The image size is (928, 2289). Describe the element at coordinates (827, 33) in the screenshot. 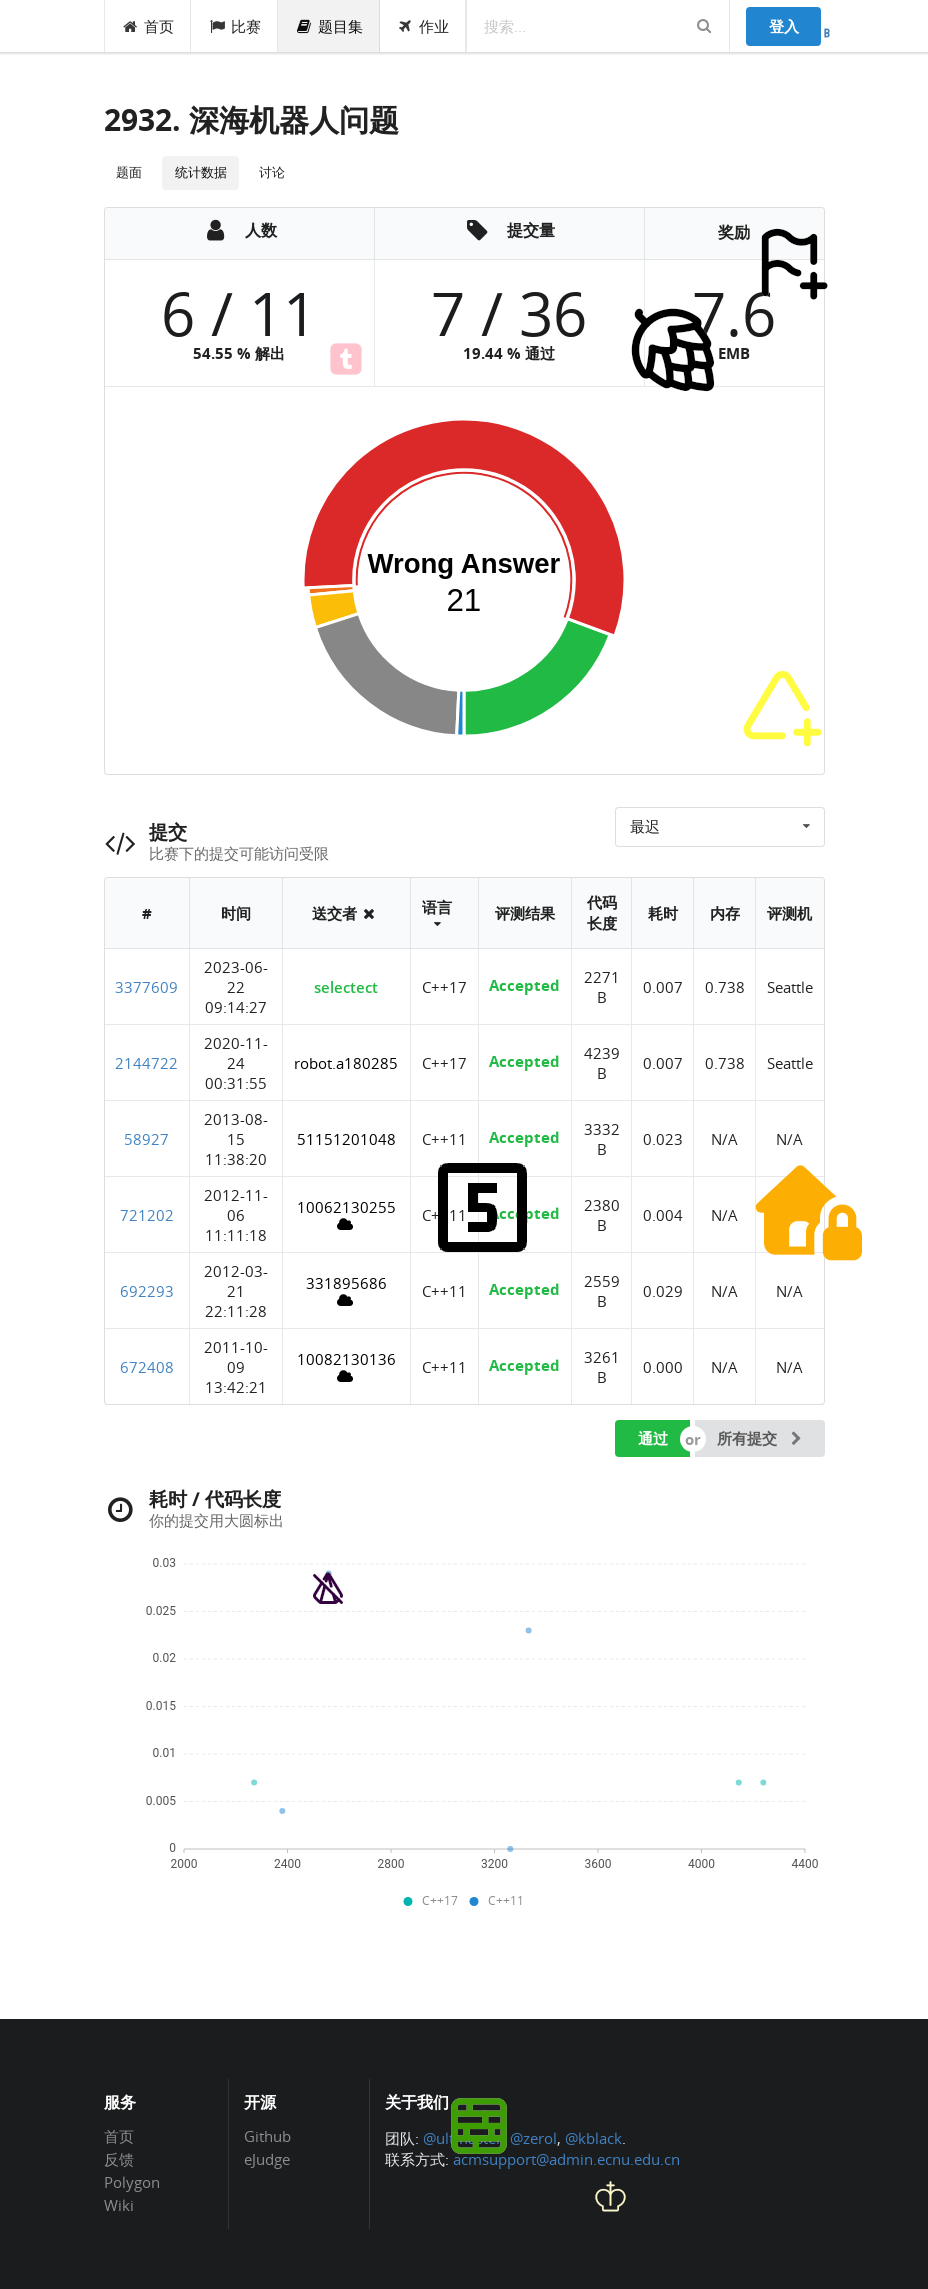

I see `apply bold formatting to text` at that location.